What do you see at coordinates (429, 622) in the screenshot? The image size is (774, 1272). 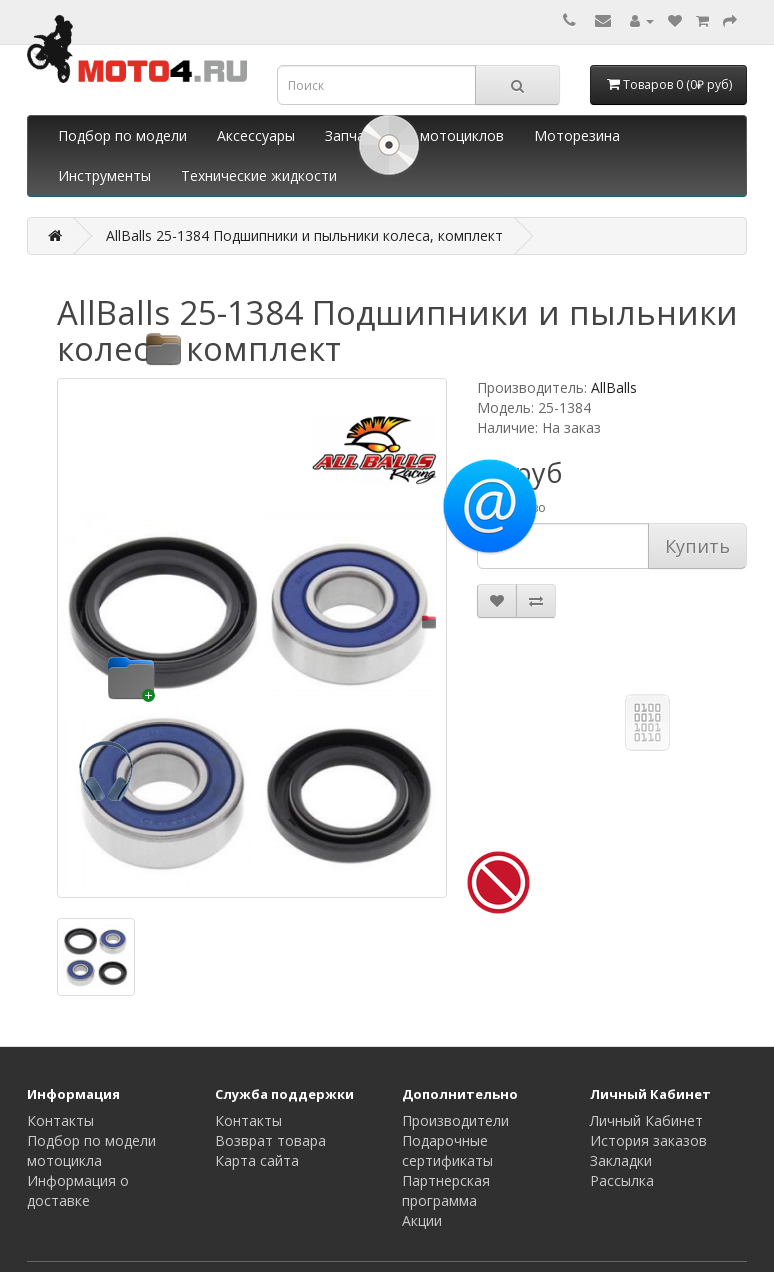 I see `an open folder in the file system` at bounding box center [429, 622].